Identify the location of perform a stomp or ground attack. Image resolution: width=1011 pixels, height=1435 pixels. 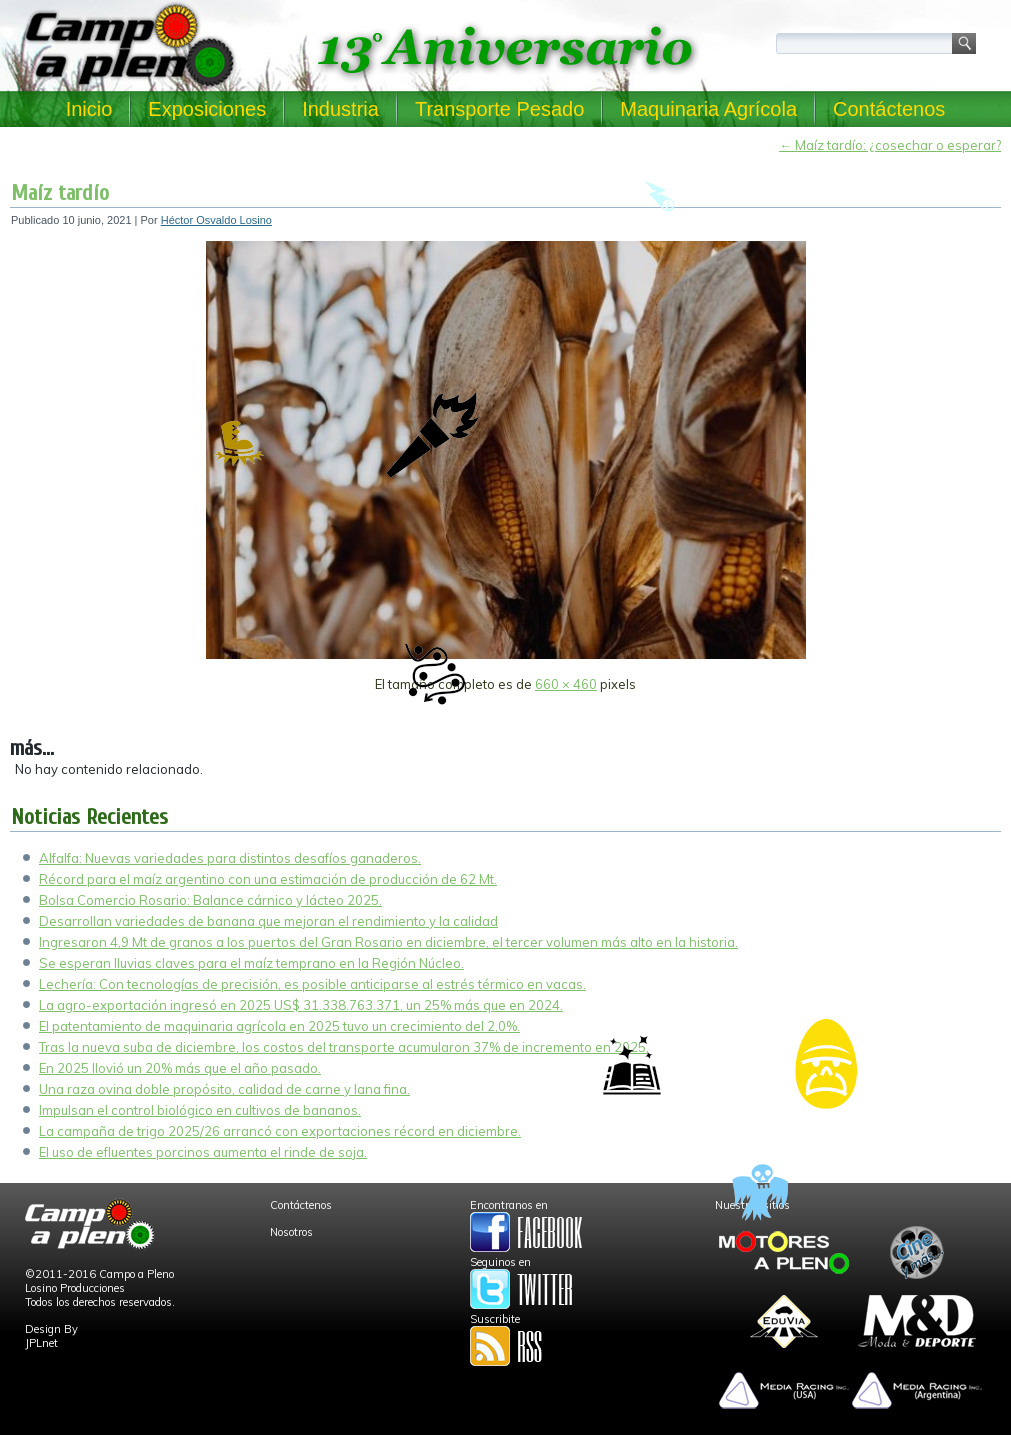
(239, 444).